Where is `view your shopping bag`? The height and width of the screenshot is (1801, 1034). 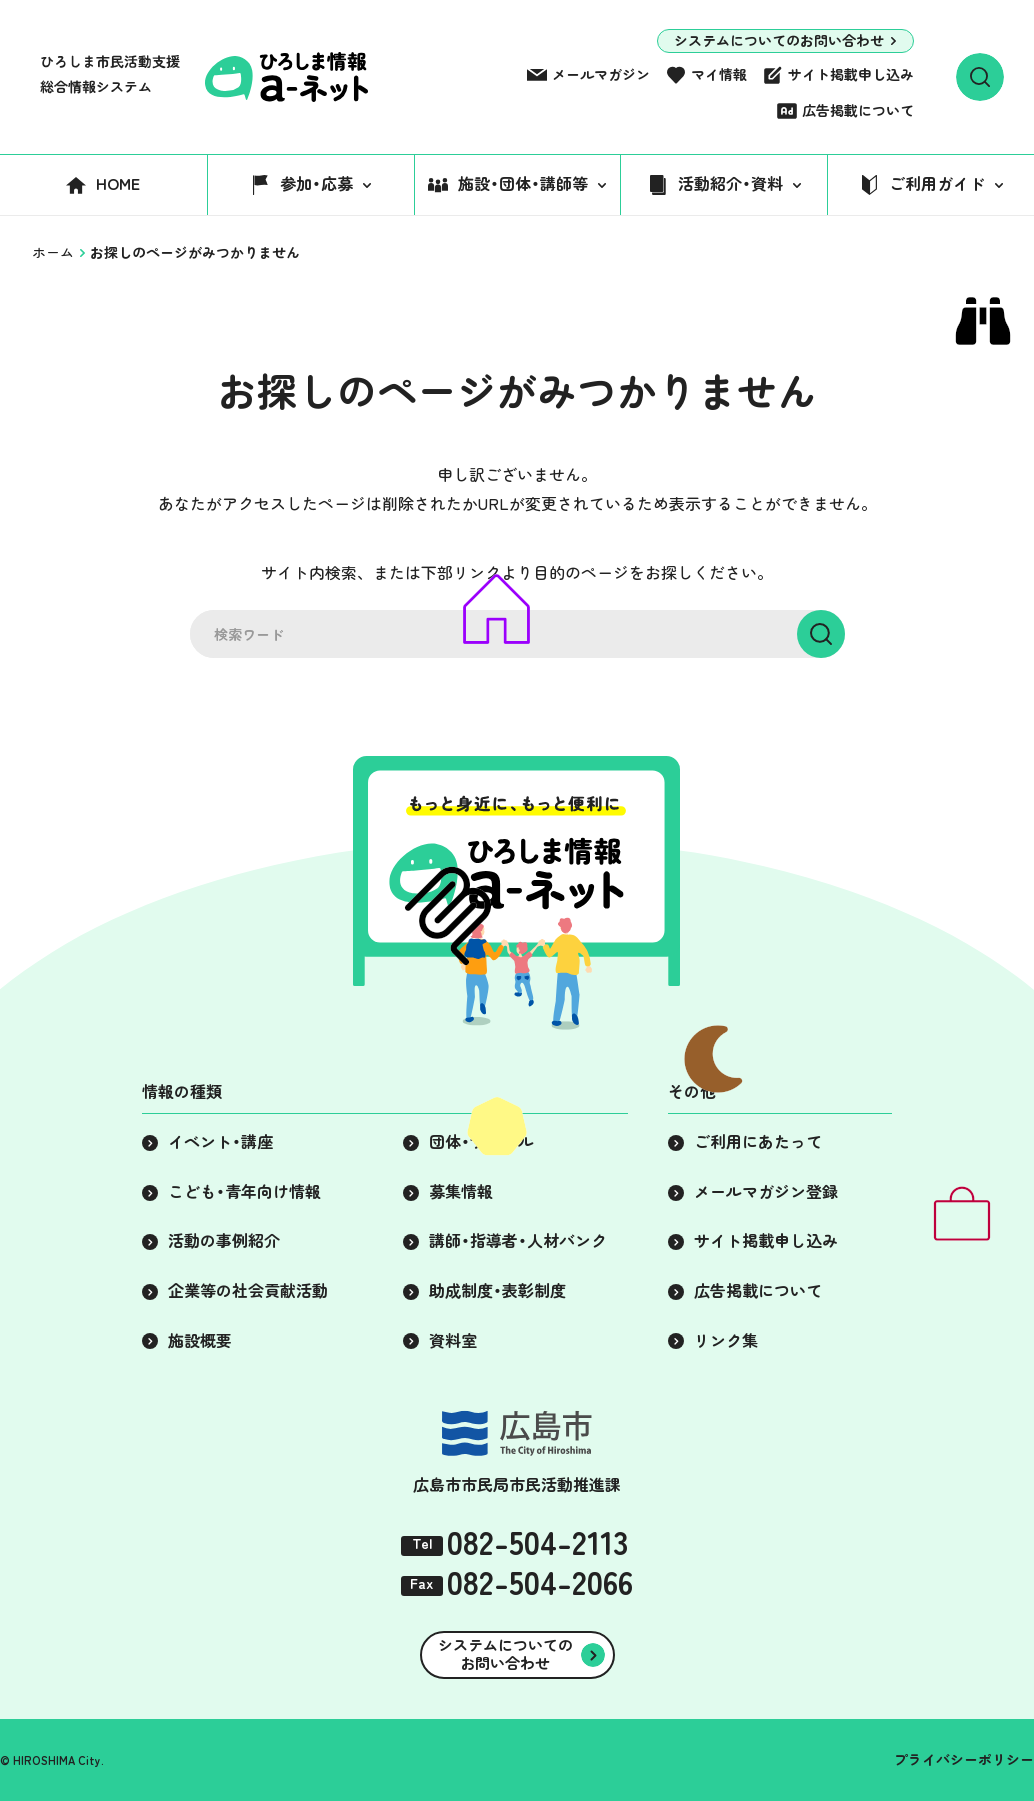
view your shopping bag is located at coordinates (962, 1217).